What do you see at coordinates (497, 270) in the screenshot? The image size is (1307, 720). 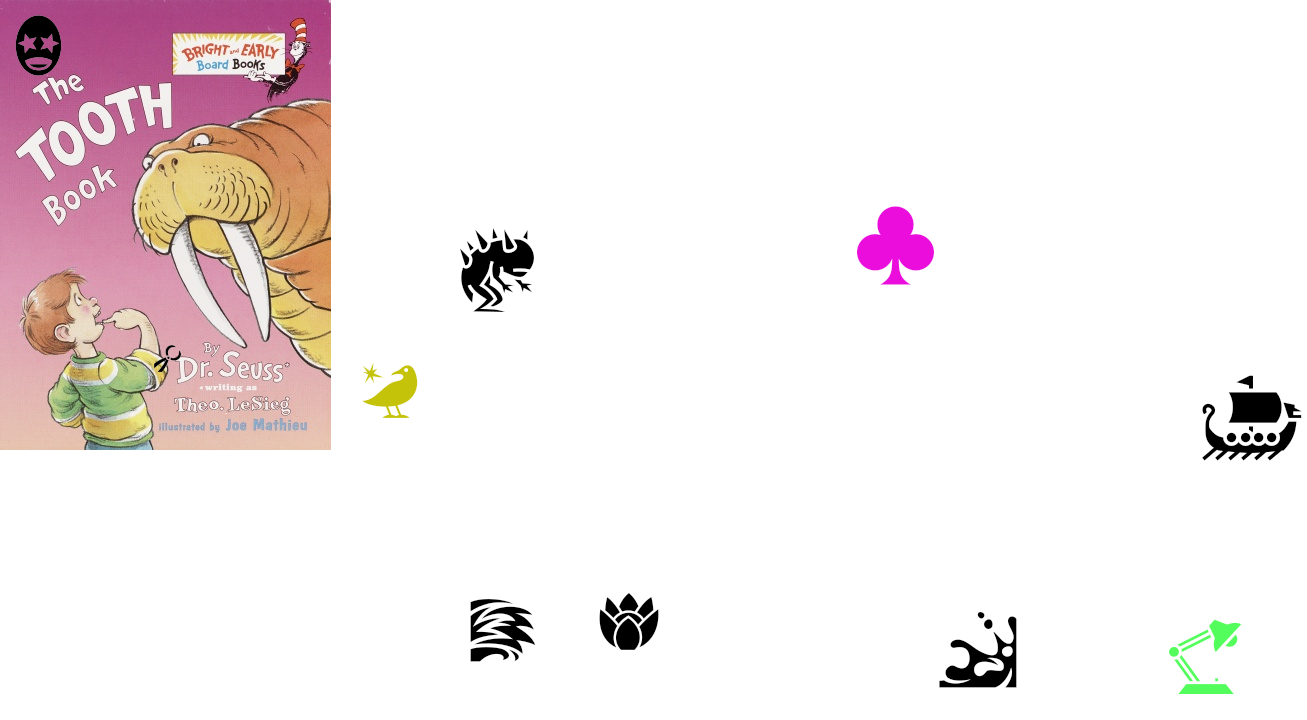 I see `select troglodyte character or creature class` at bounding box center [497, 270].